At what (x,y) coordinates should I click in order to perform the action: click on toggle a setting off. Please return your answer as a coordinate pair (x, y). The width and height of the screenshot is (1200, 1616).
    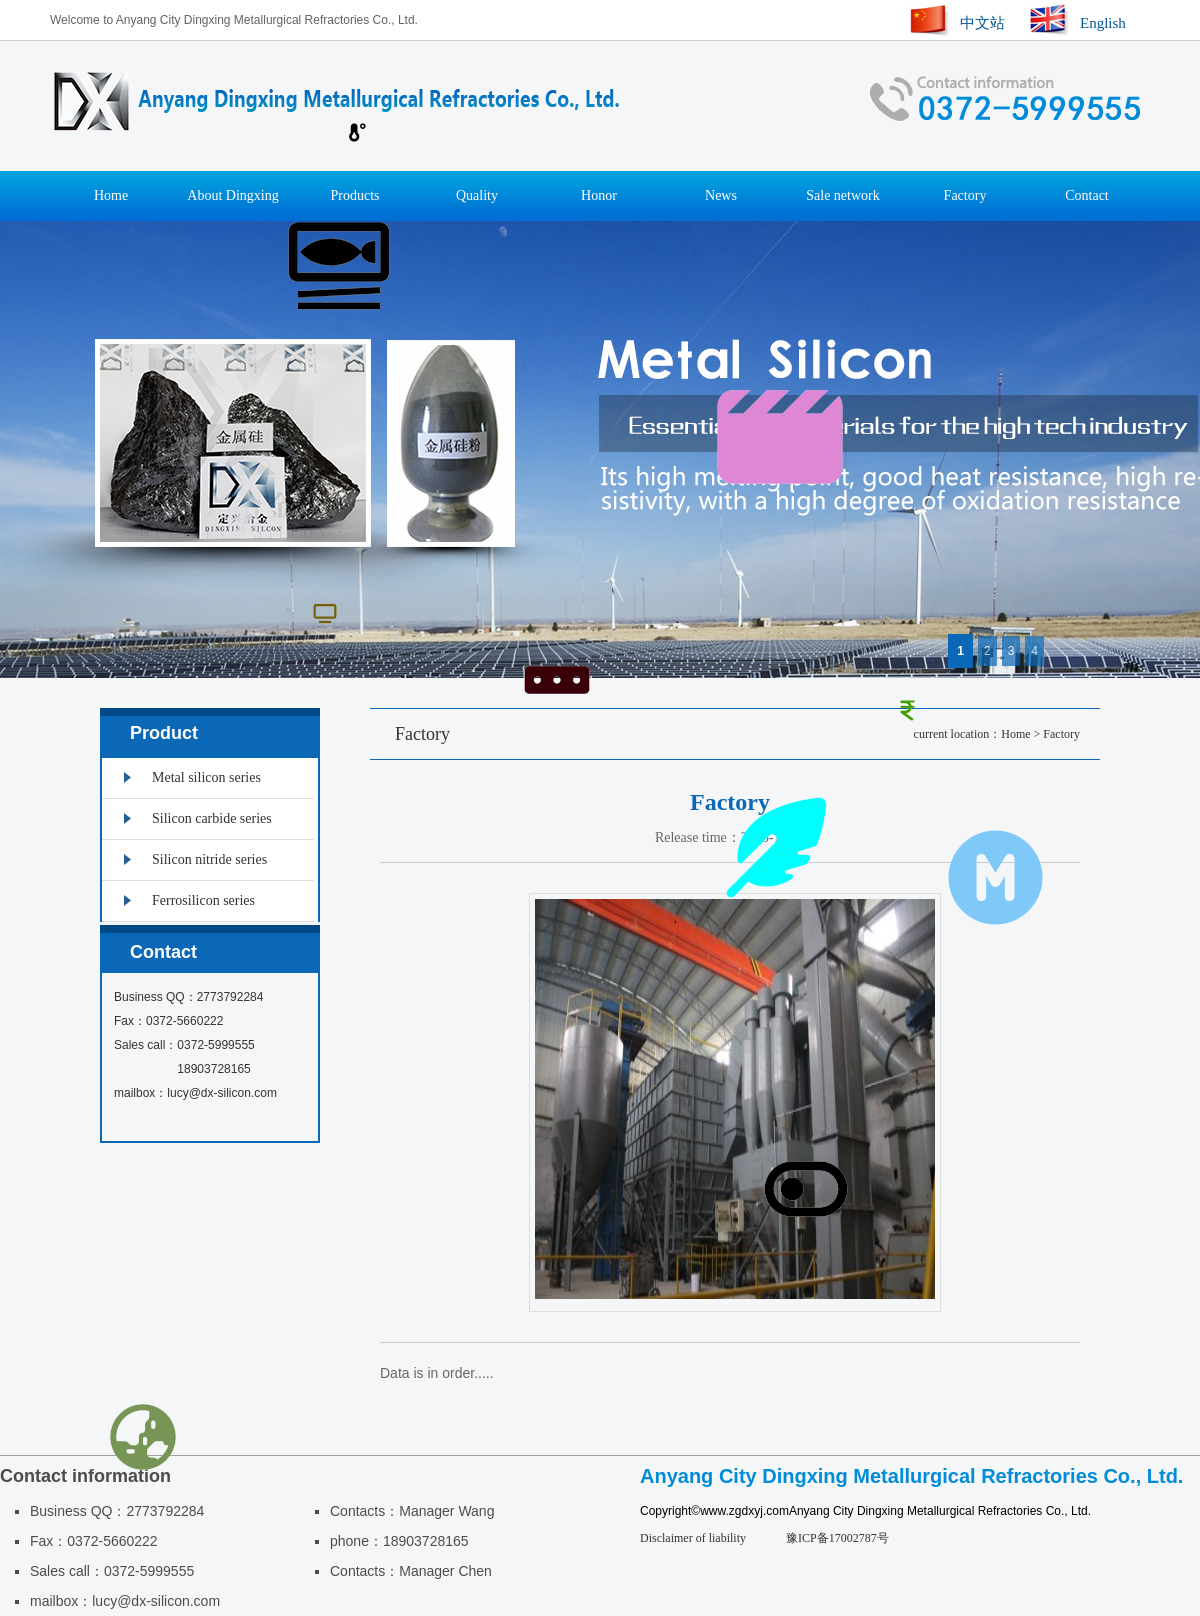
    Looking at the image, I should click on (806, 1189).